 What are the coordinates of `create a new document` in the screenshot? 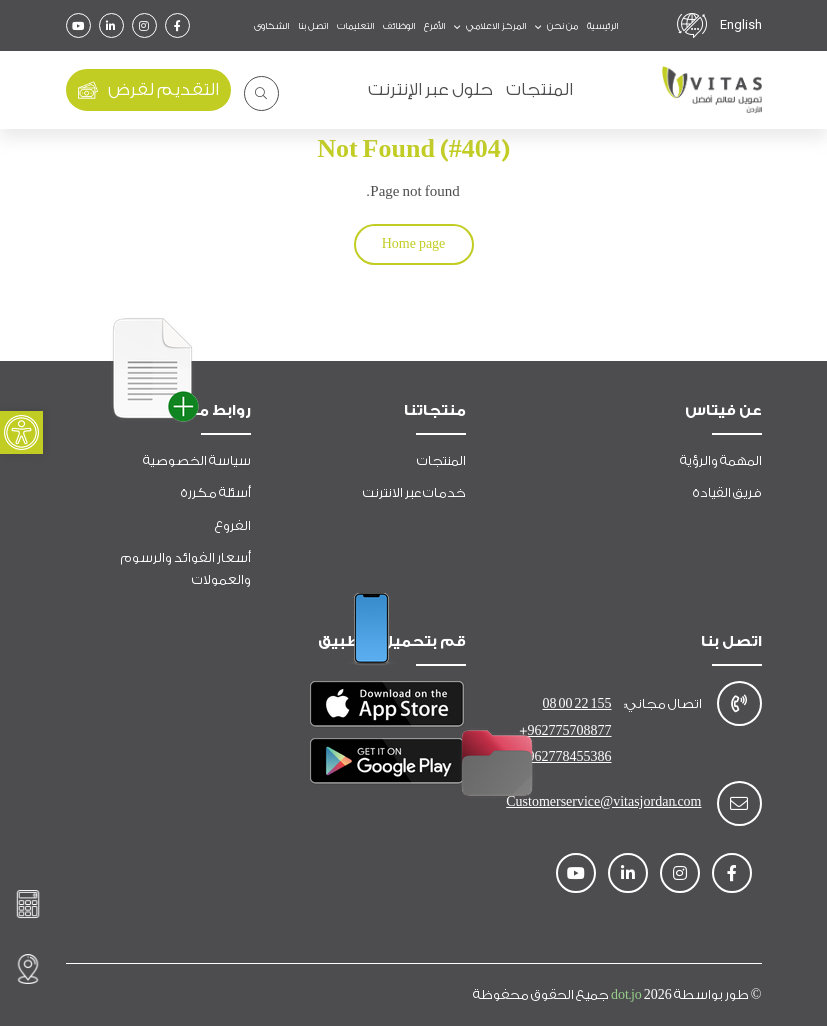 It's located at (152, 368).